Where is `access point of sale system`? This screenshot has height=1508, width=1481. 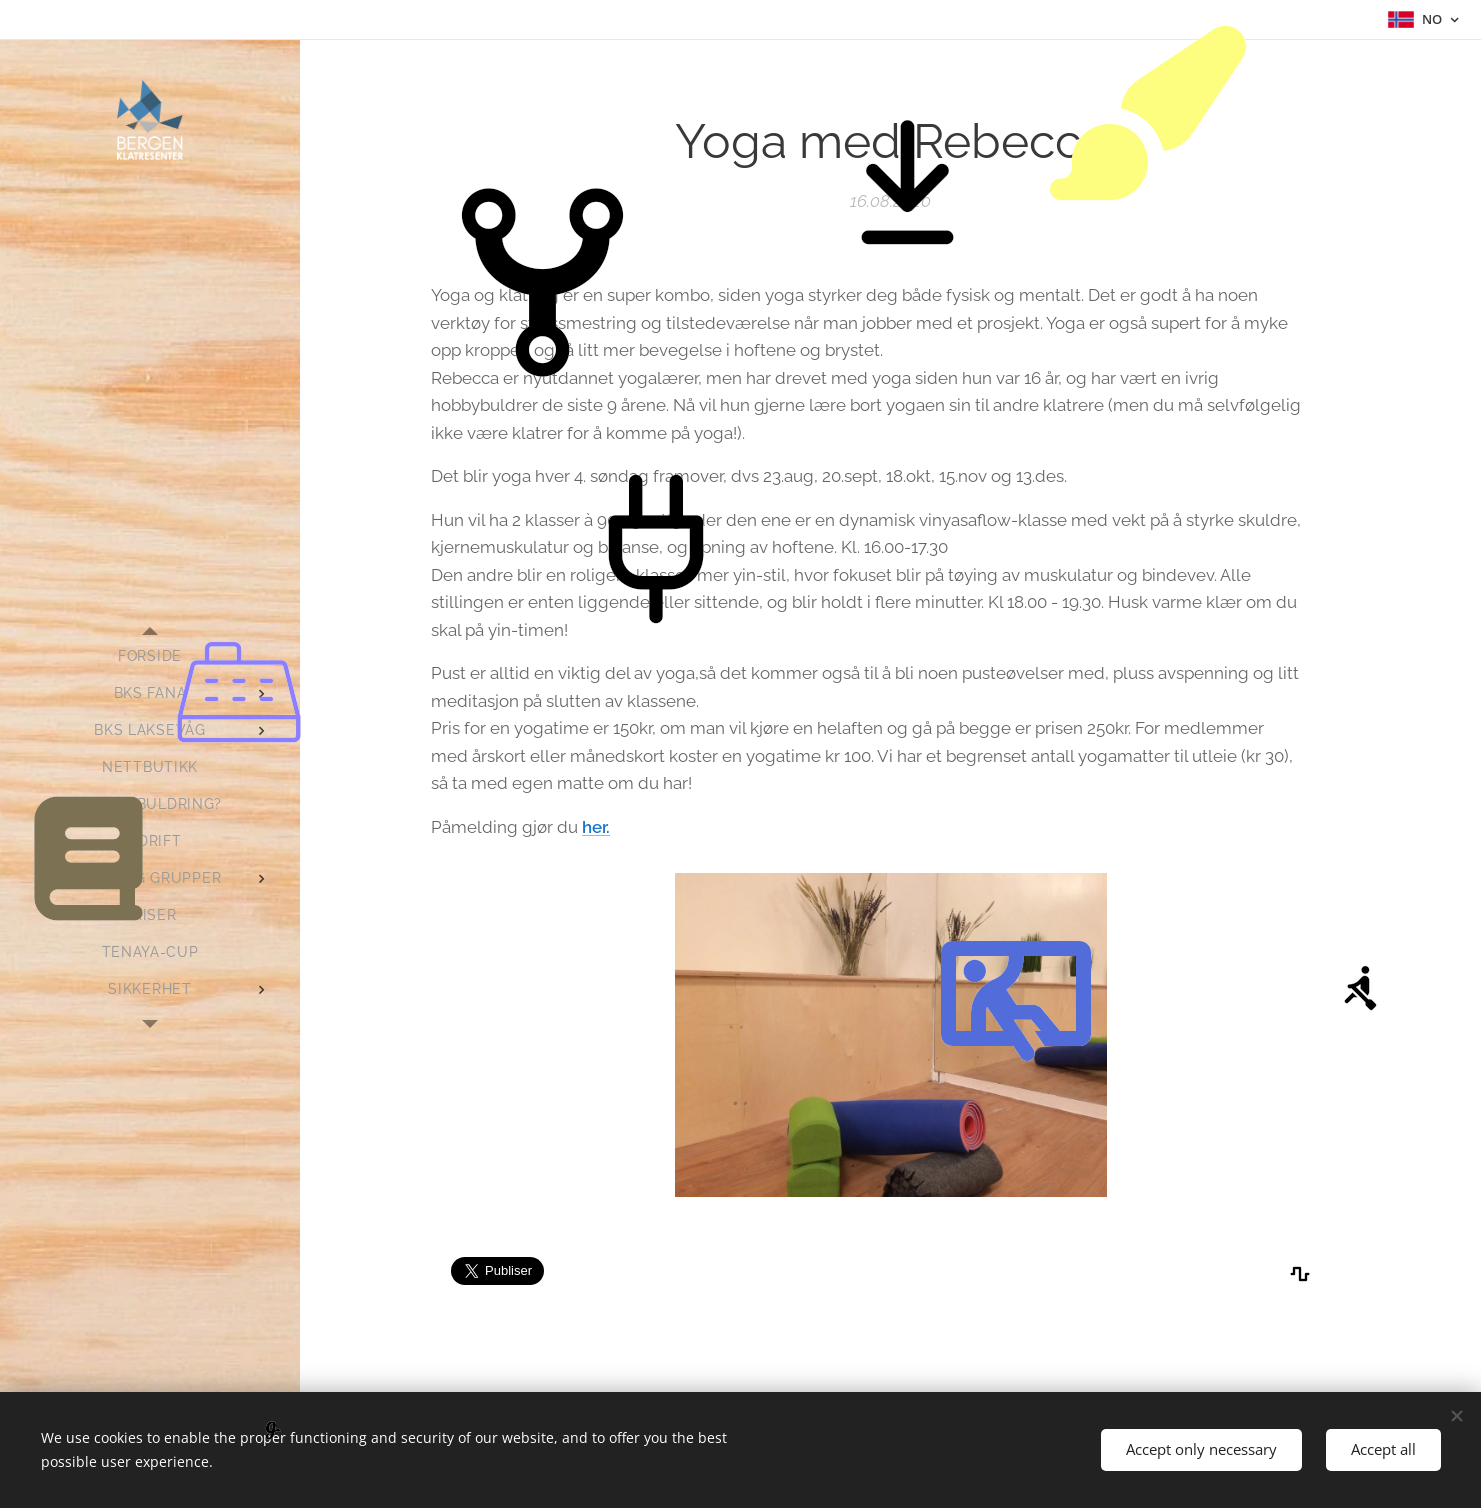
access point of sale system is located at coordinates (239, 699).